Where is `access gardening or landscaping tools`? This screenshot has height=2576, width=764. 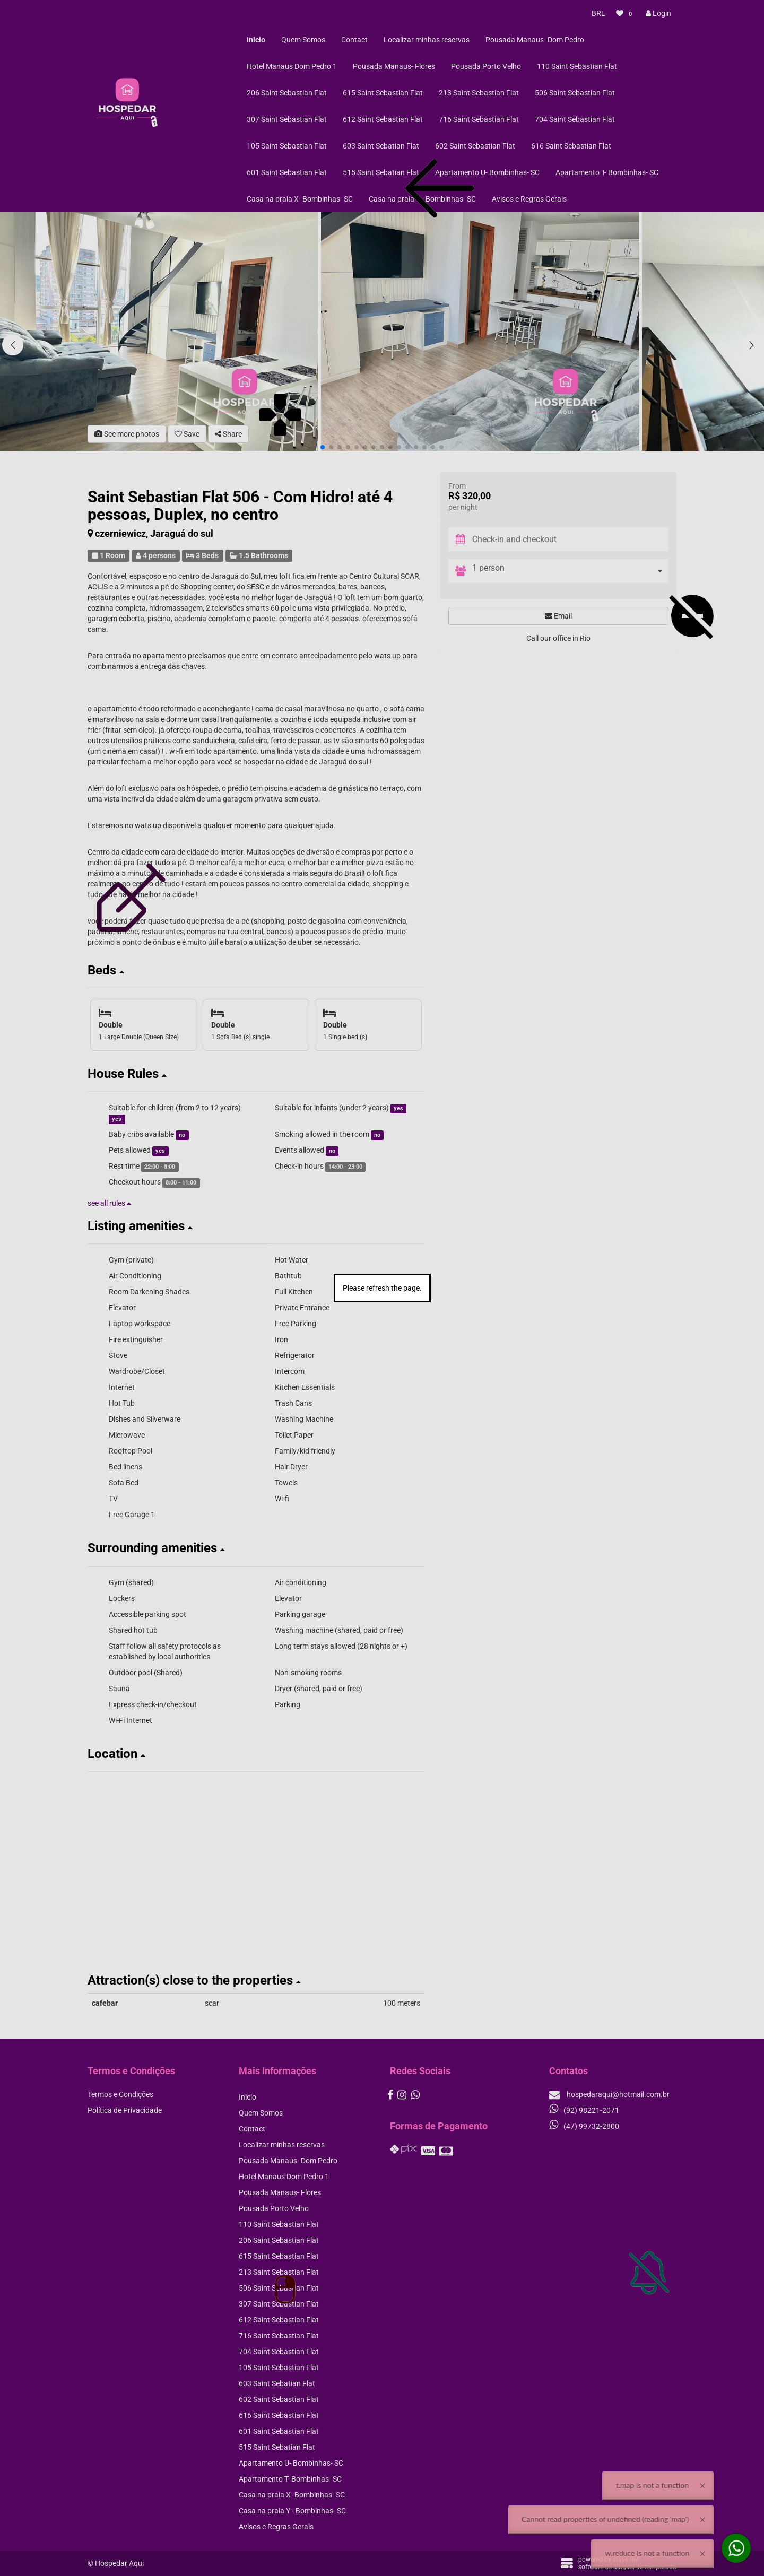
access gardening or landscaping tools is located at coordinates (130, 899).